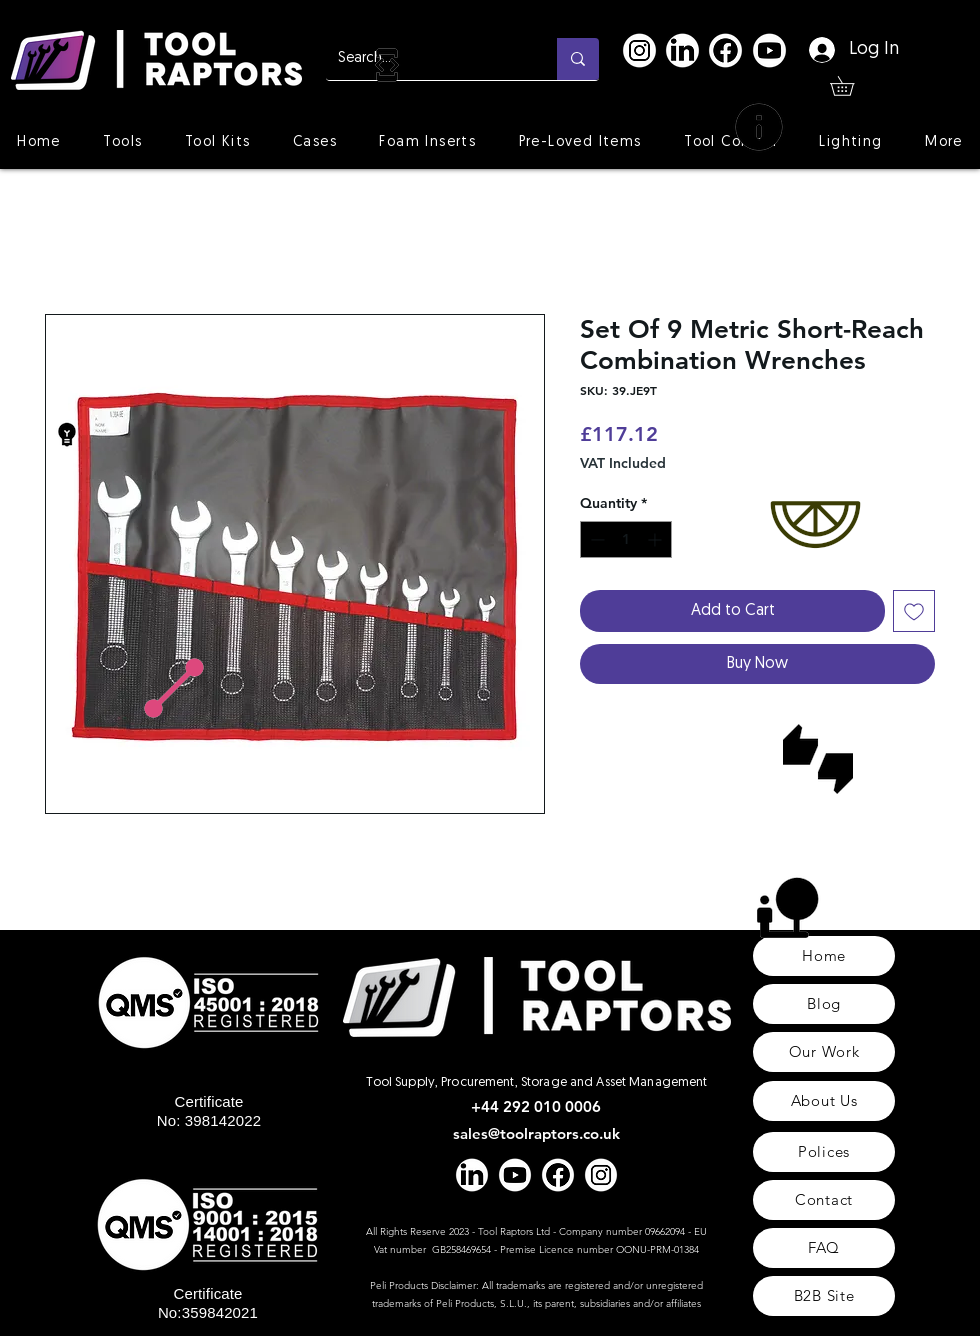  I want to click on indicates citrus or fruit-related content, so click(815, 517).